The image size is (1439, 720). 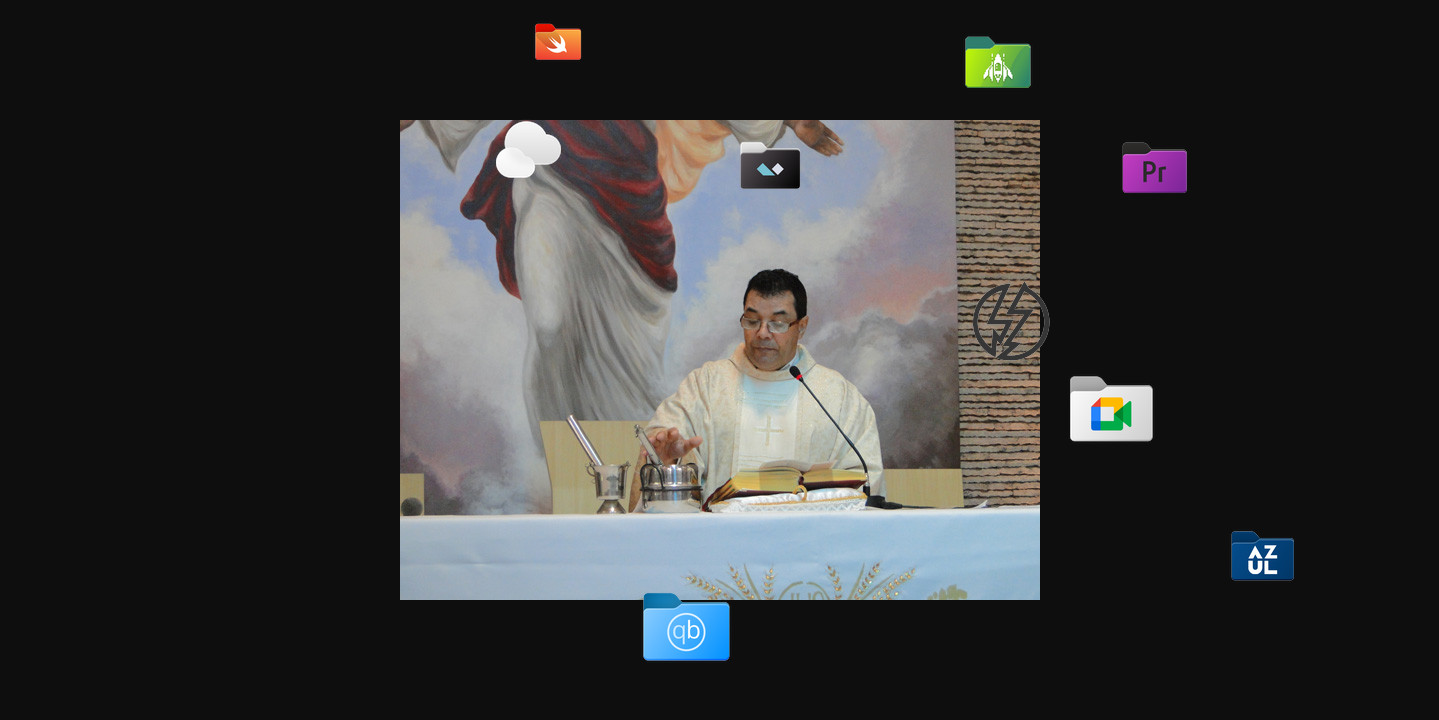 I want to click on folder containing swift programming projects, so click(x=558, y=43).